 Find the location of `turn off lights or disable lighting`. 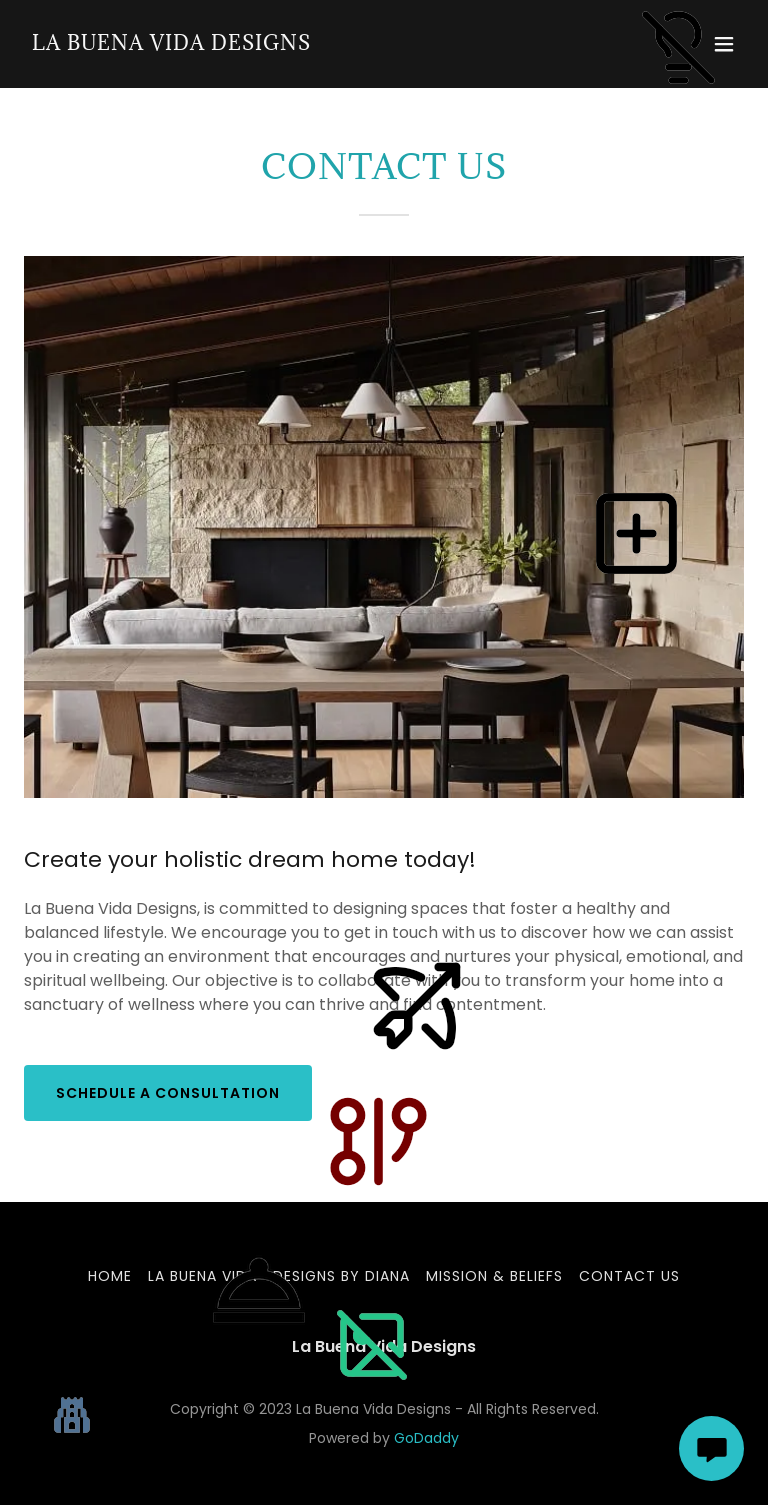

turn off lights or disable lighting is located at coordinates (678, 47).